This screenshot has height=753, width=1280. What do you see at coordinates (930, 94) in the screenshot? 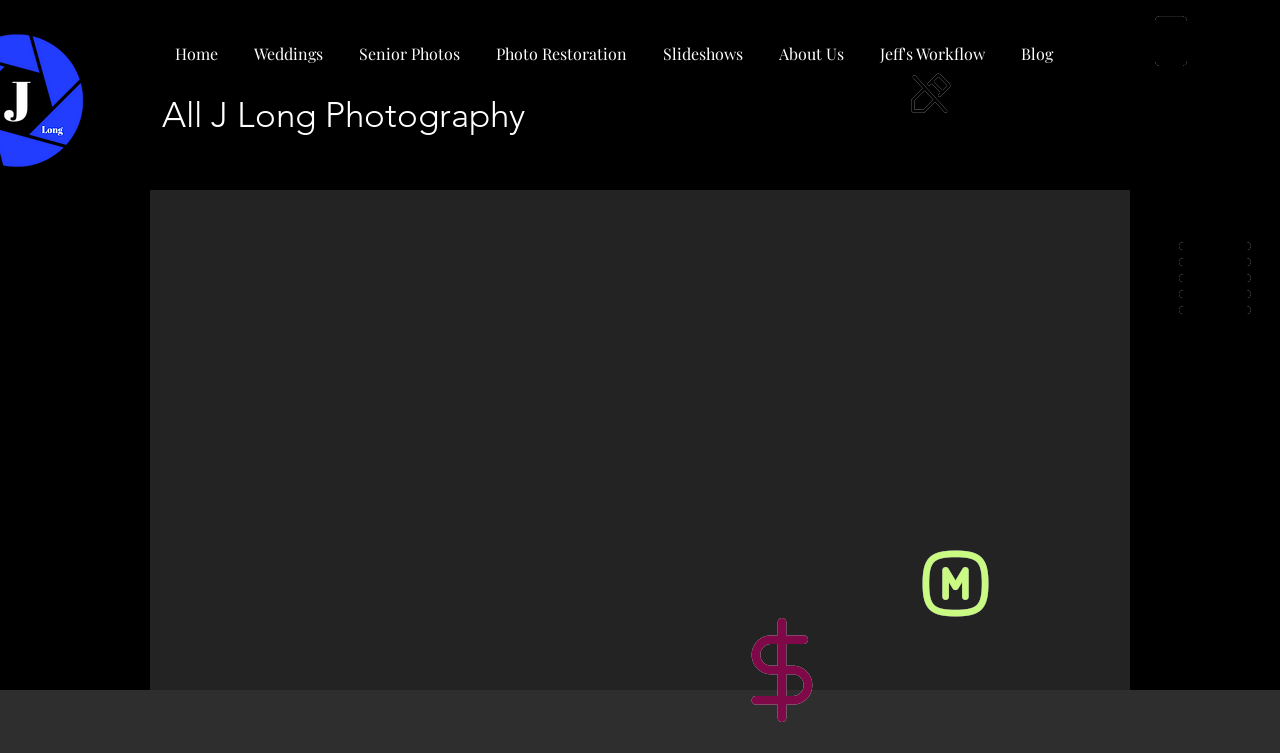
I see `editing is disabled or unavailable` at bounding box center [930, 94].